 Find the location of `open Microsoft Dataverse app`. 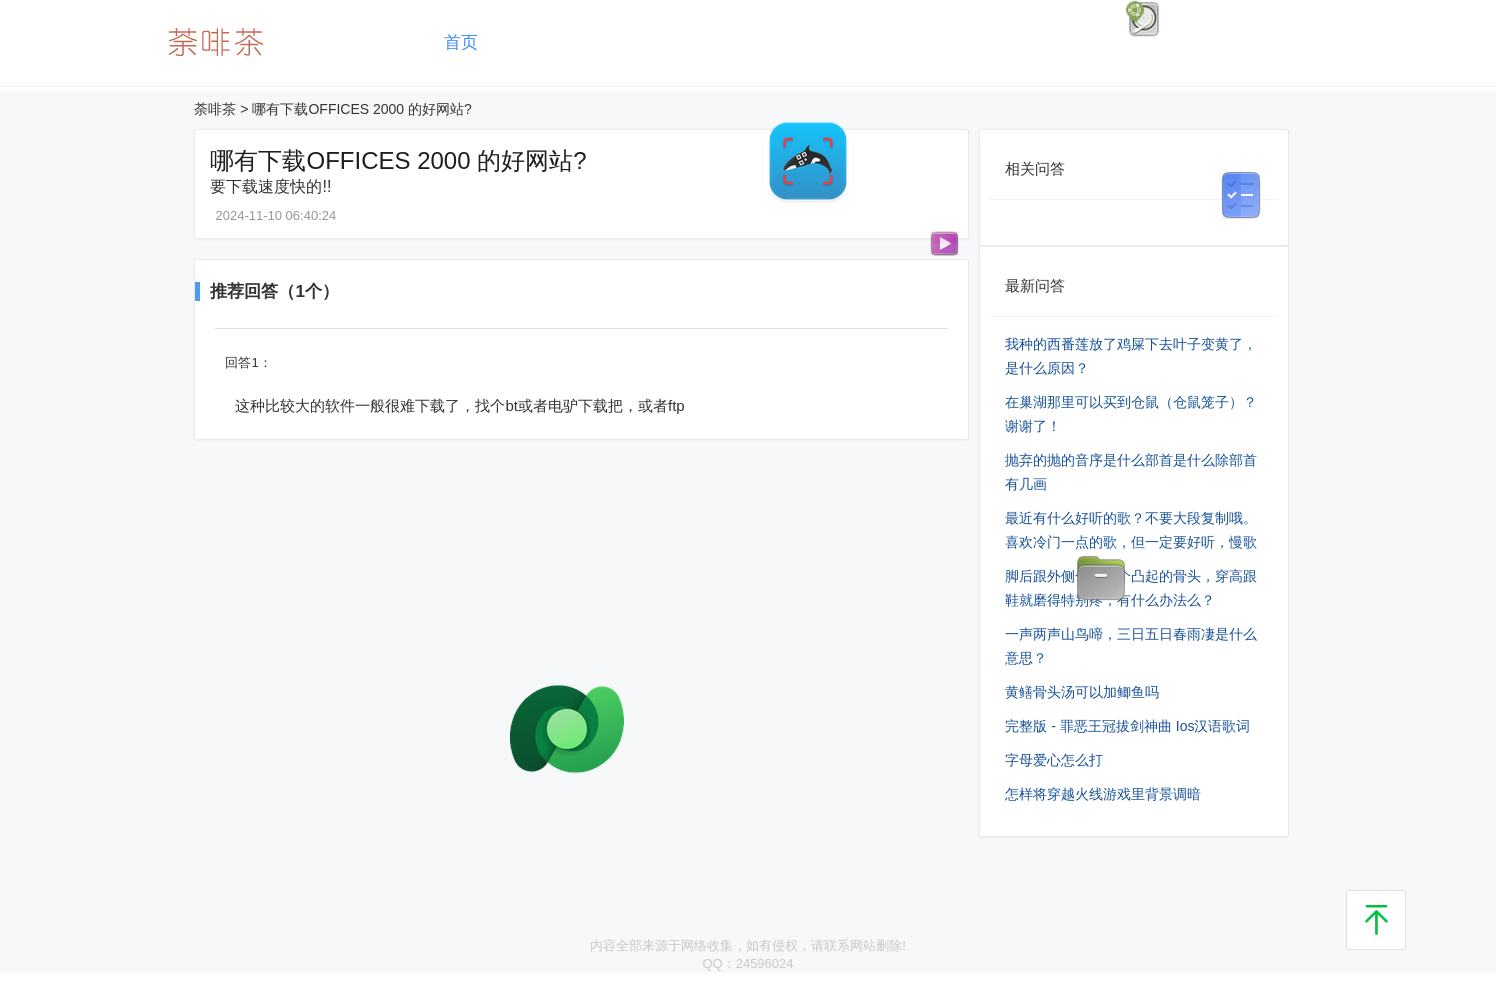

open Microsoft Dataverse app is located at coordinates (567, 729).